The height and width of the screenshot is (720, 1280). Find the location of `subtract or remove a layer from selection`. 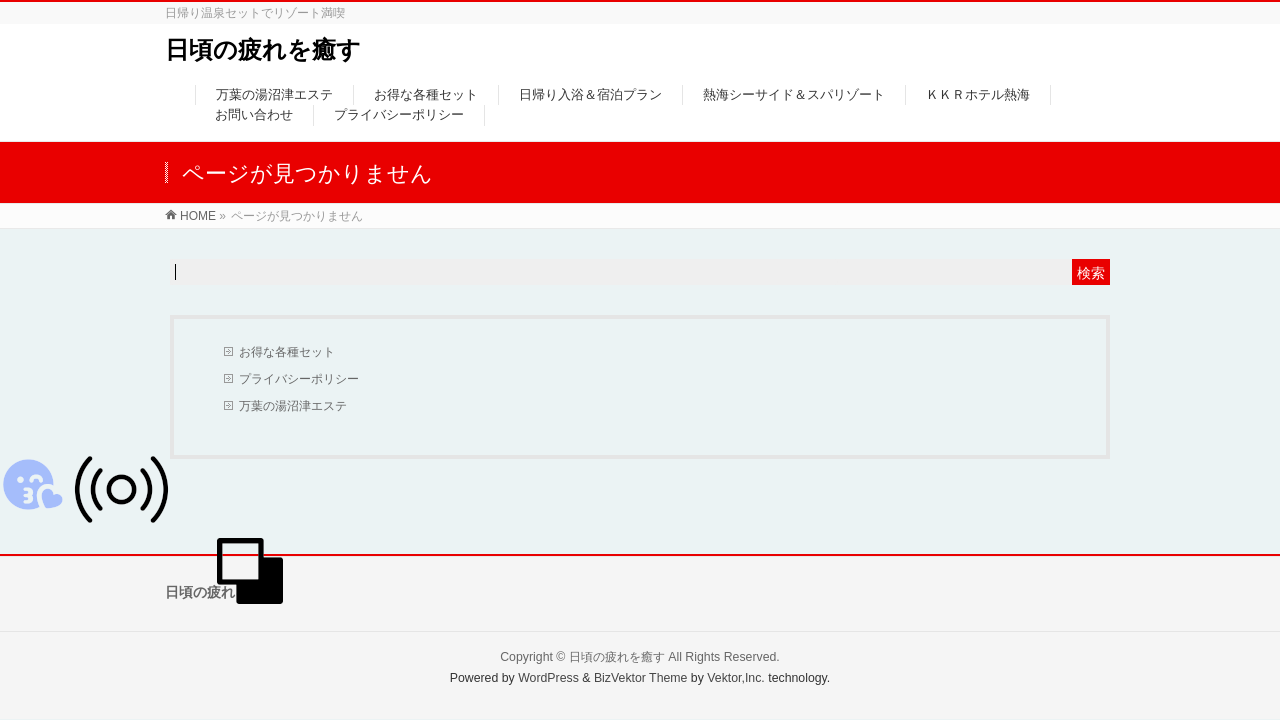

subtract or remove a layer from selection is located at coordinates (250, 571).